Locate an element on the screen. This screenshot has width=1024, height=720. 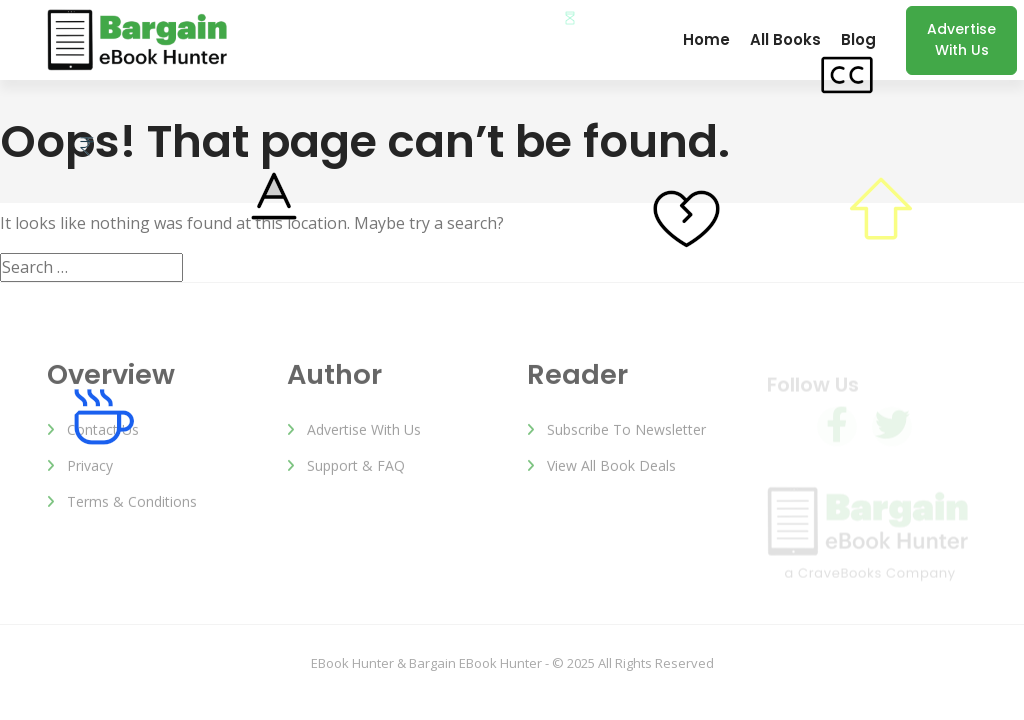
enable closed captions for video content is located at coordinates (847, 75).